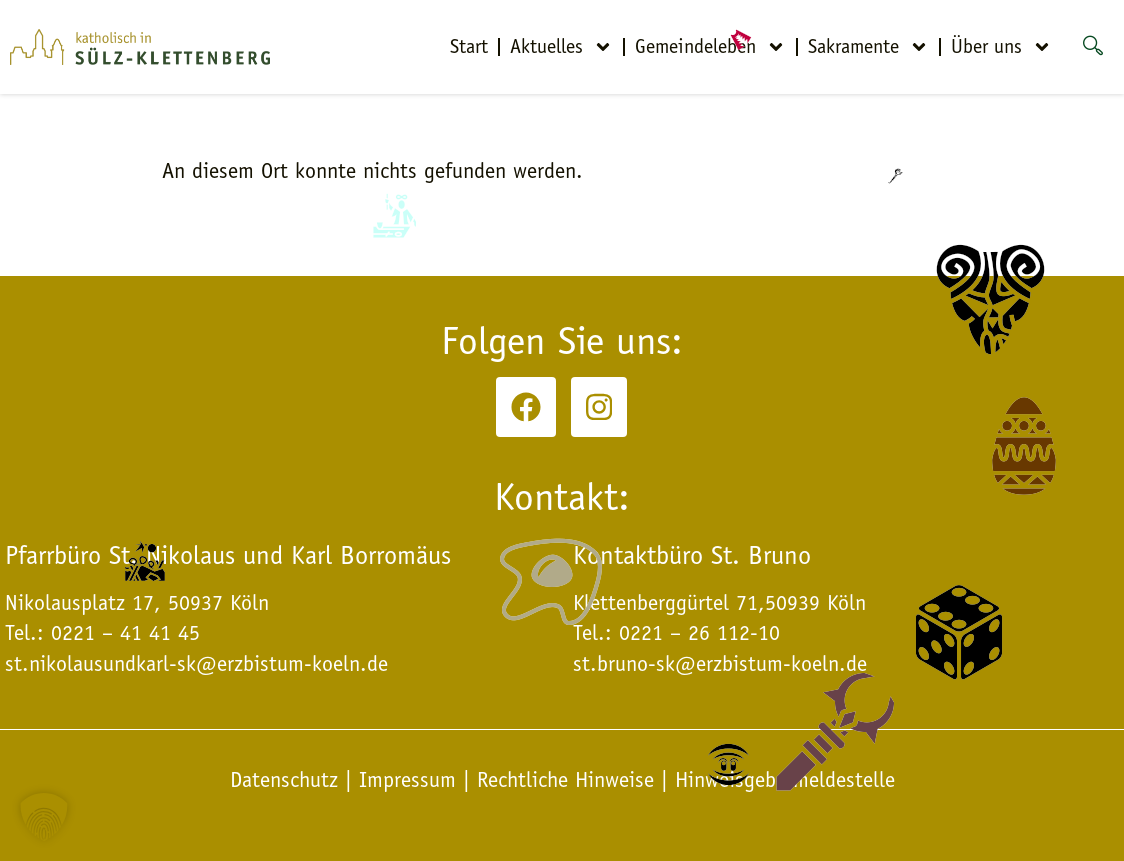  Describe the element at coordinates (1024, 446) in the screenshot. I see `easter or spring seasonal event indicator` at that location.